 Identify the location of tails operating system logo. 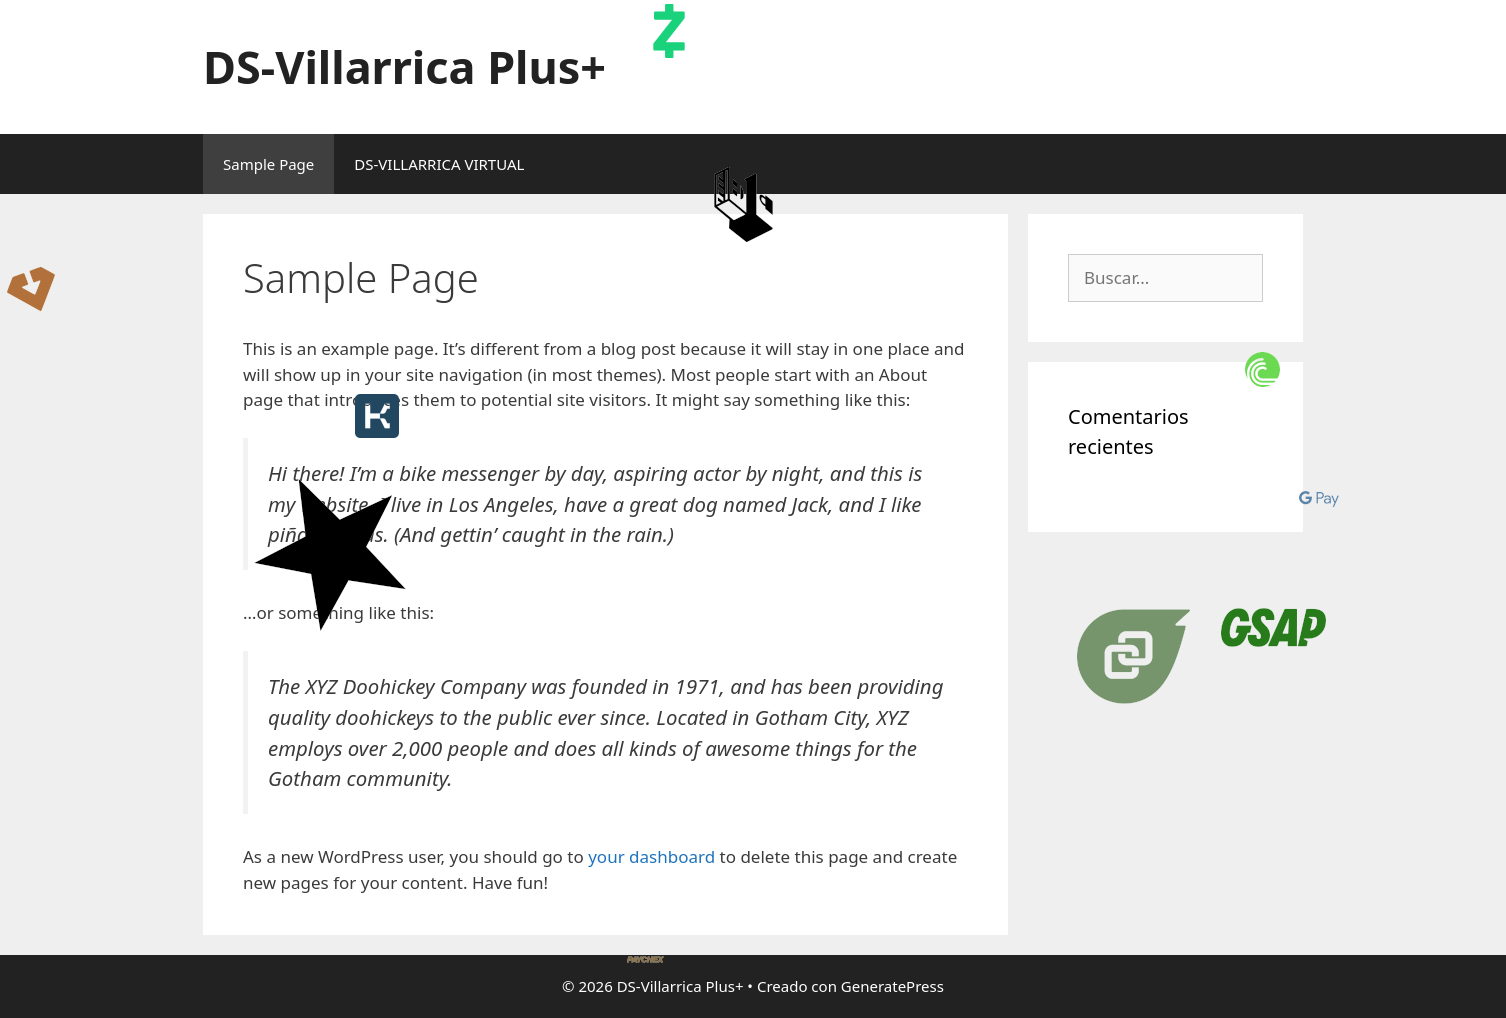
(743, 204).